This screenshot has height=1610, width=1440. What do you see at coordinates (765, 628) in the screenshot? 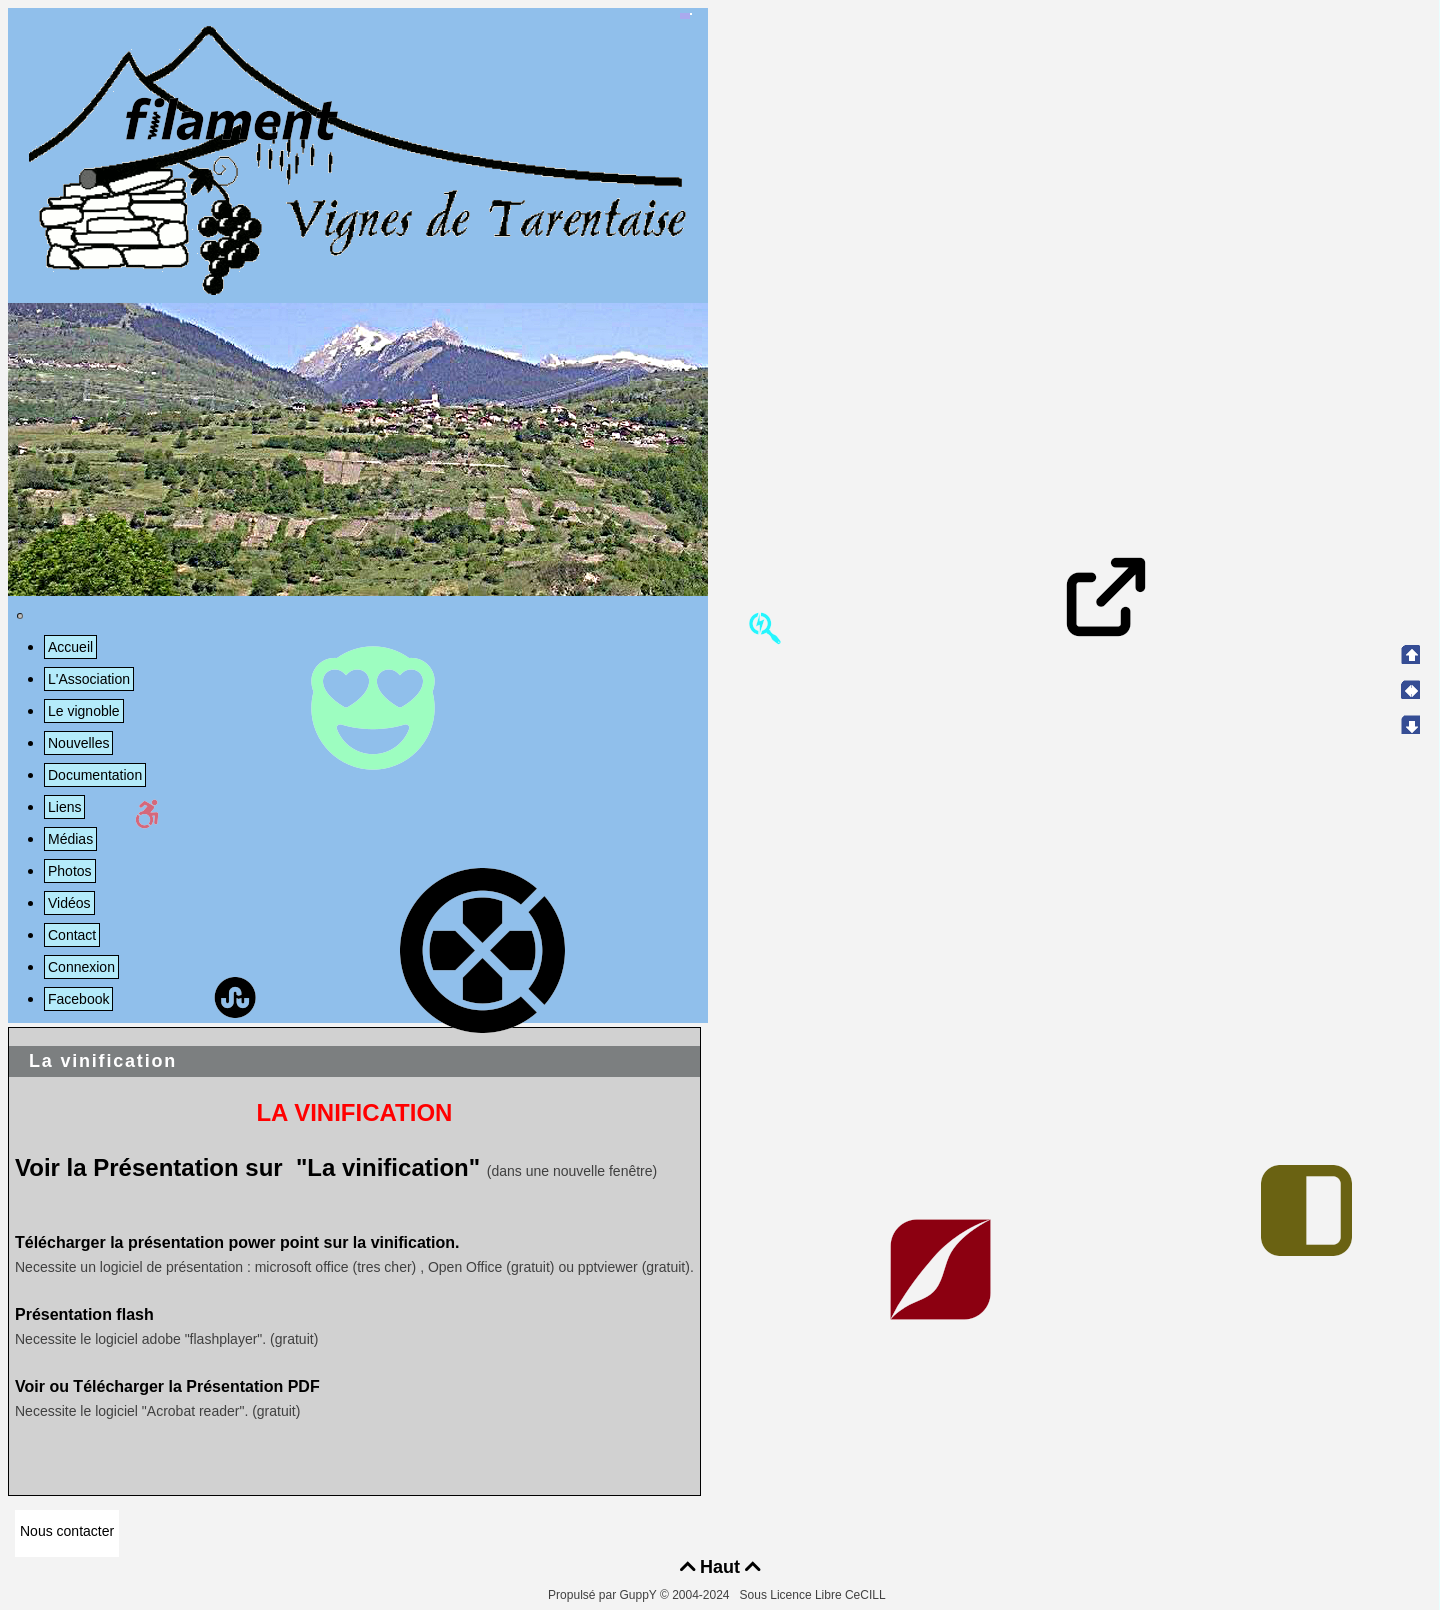
I see `searchengin logo` at bounding box center [765, 628].